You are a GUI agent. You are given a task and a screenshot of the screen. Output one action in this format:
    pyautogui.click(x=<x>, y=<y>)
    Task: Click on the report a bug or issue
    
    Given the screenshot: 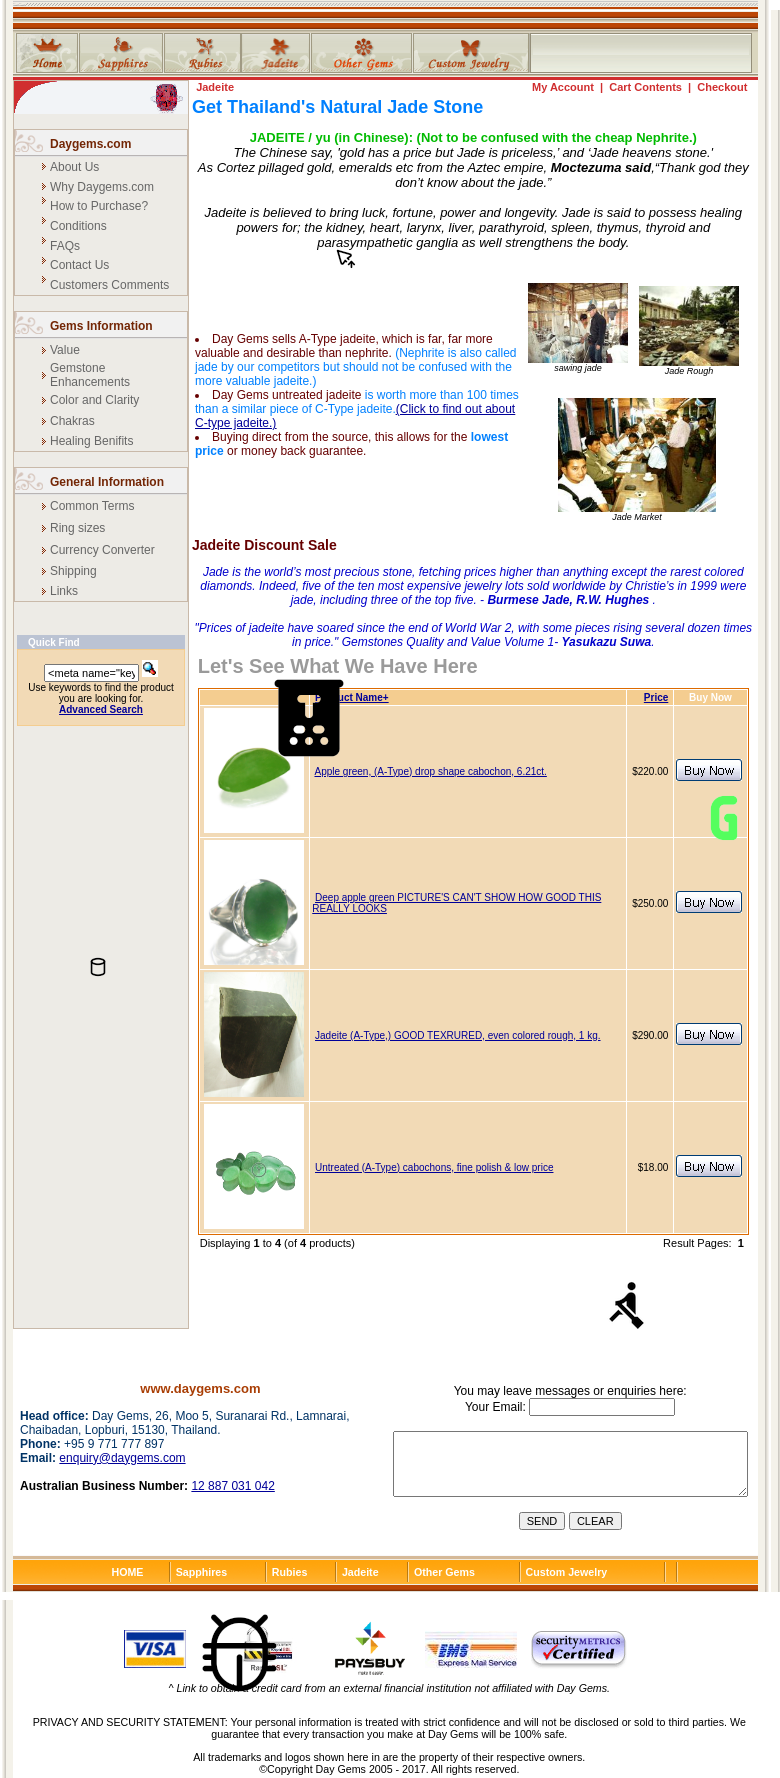 What is the action you would take?
    pyautogui.click(x=239, y=1651)
    